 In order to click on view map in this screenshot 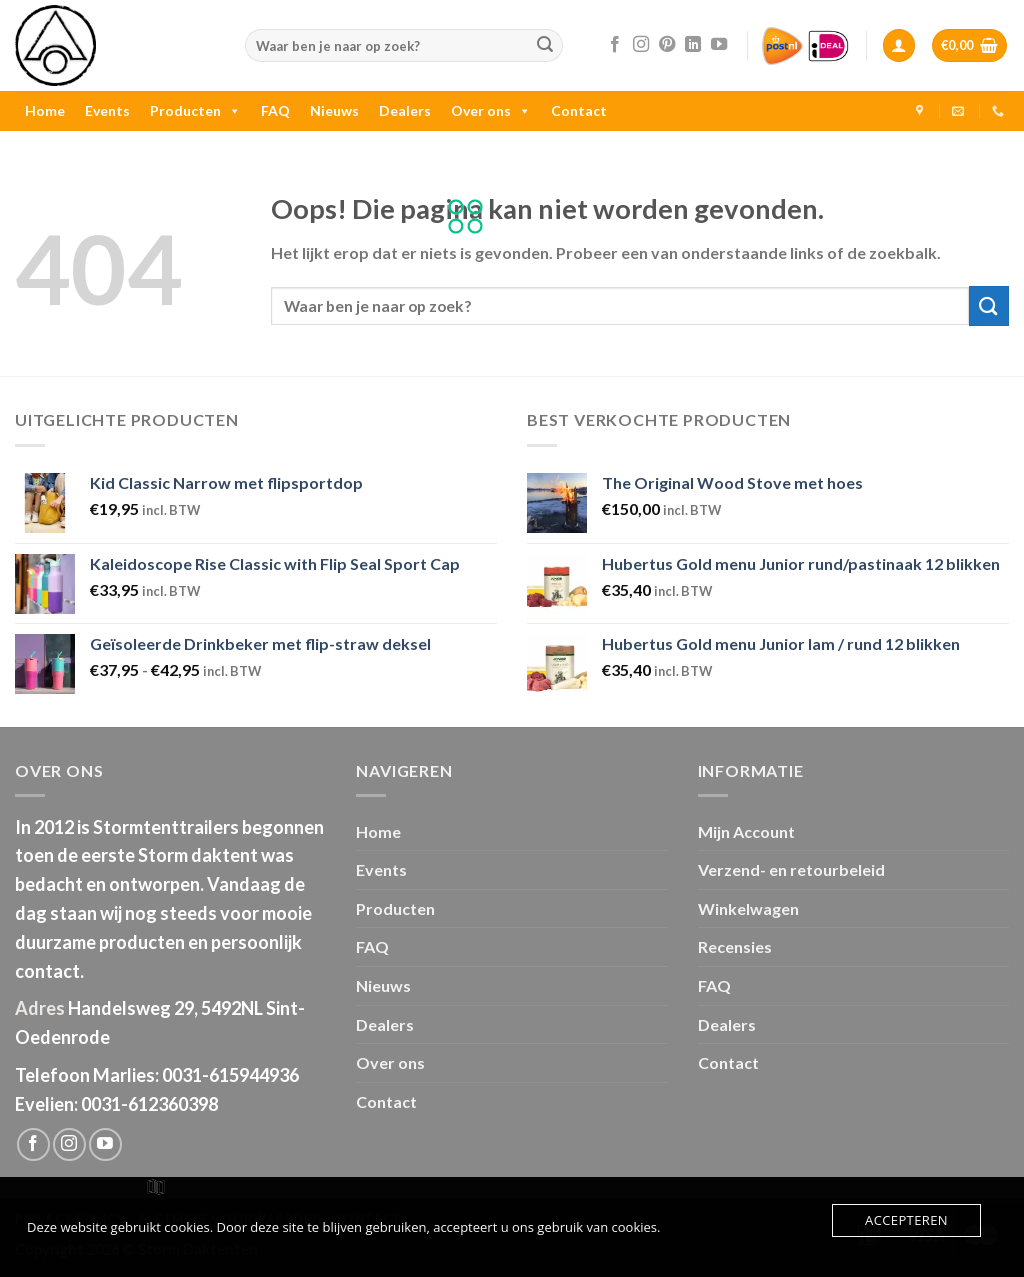, I will do `click(156, 1187)`.